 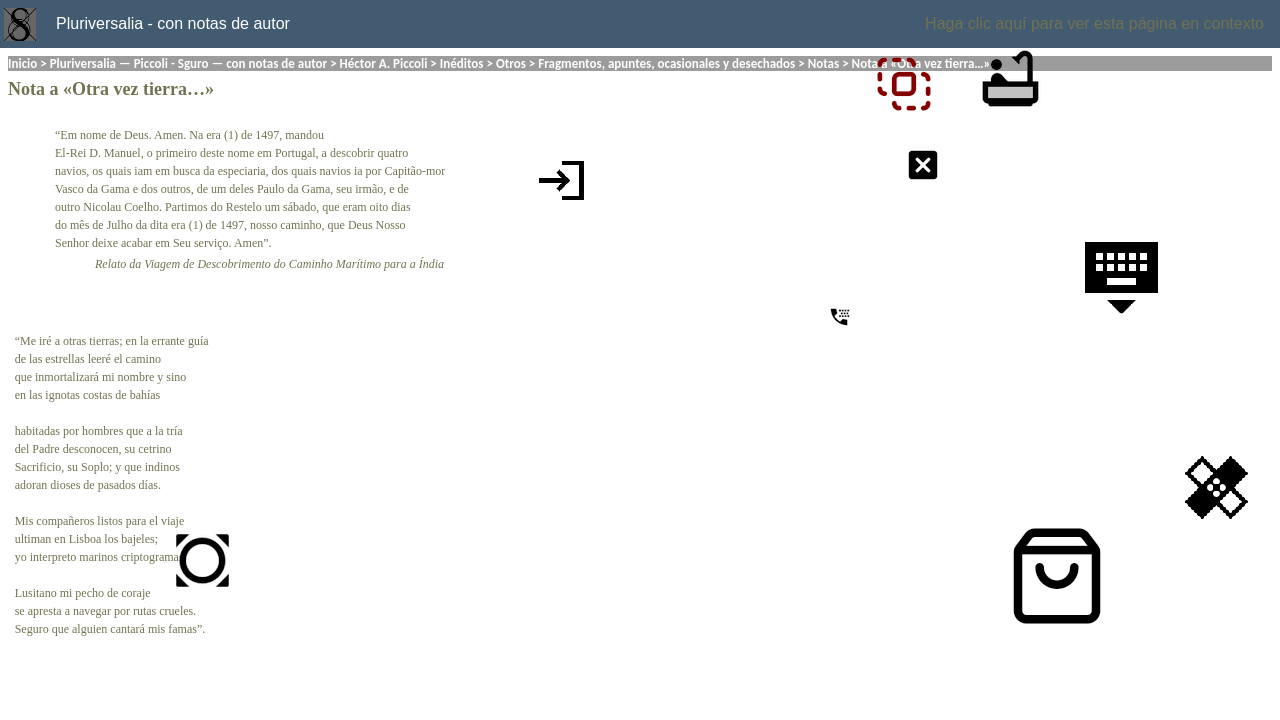 I want to click on indicates a disabled or unavailable feature, so click(x=923, y=165).